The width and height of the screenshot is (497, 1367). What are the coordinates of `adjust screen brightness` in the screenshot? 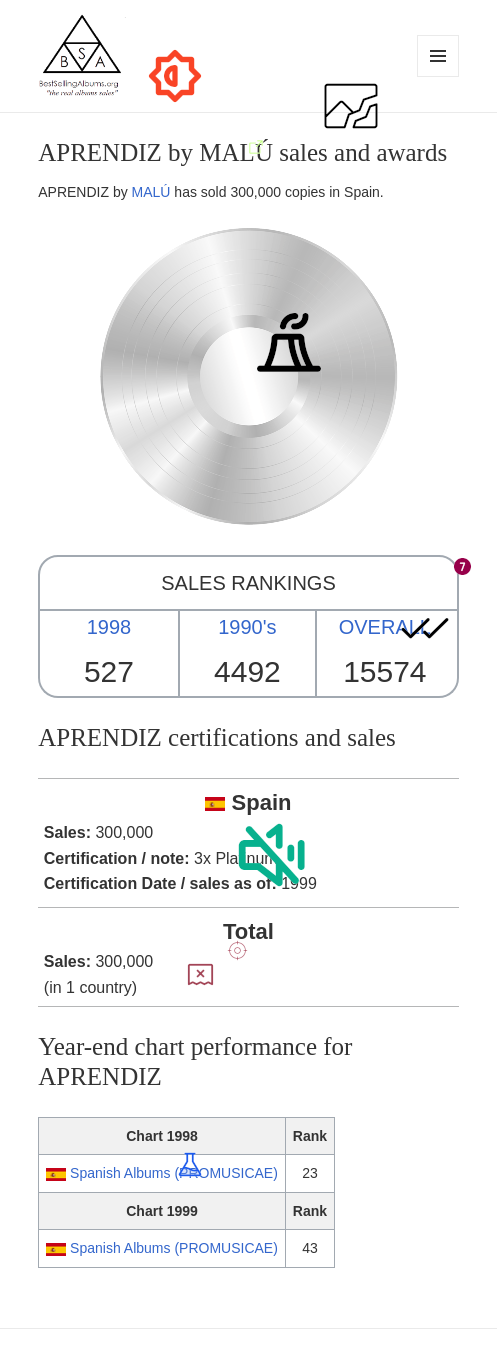 It's located at (175, 76).